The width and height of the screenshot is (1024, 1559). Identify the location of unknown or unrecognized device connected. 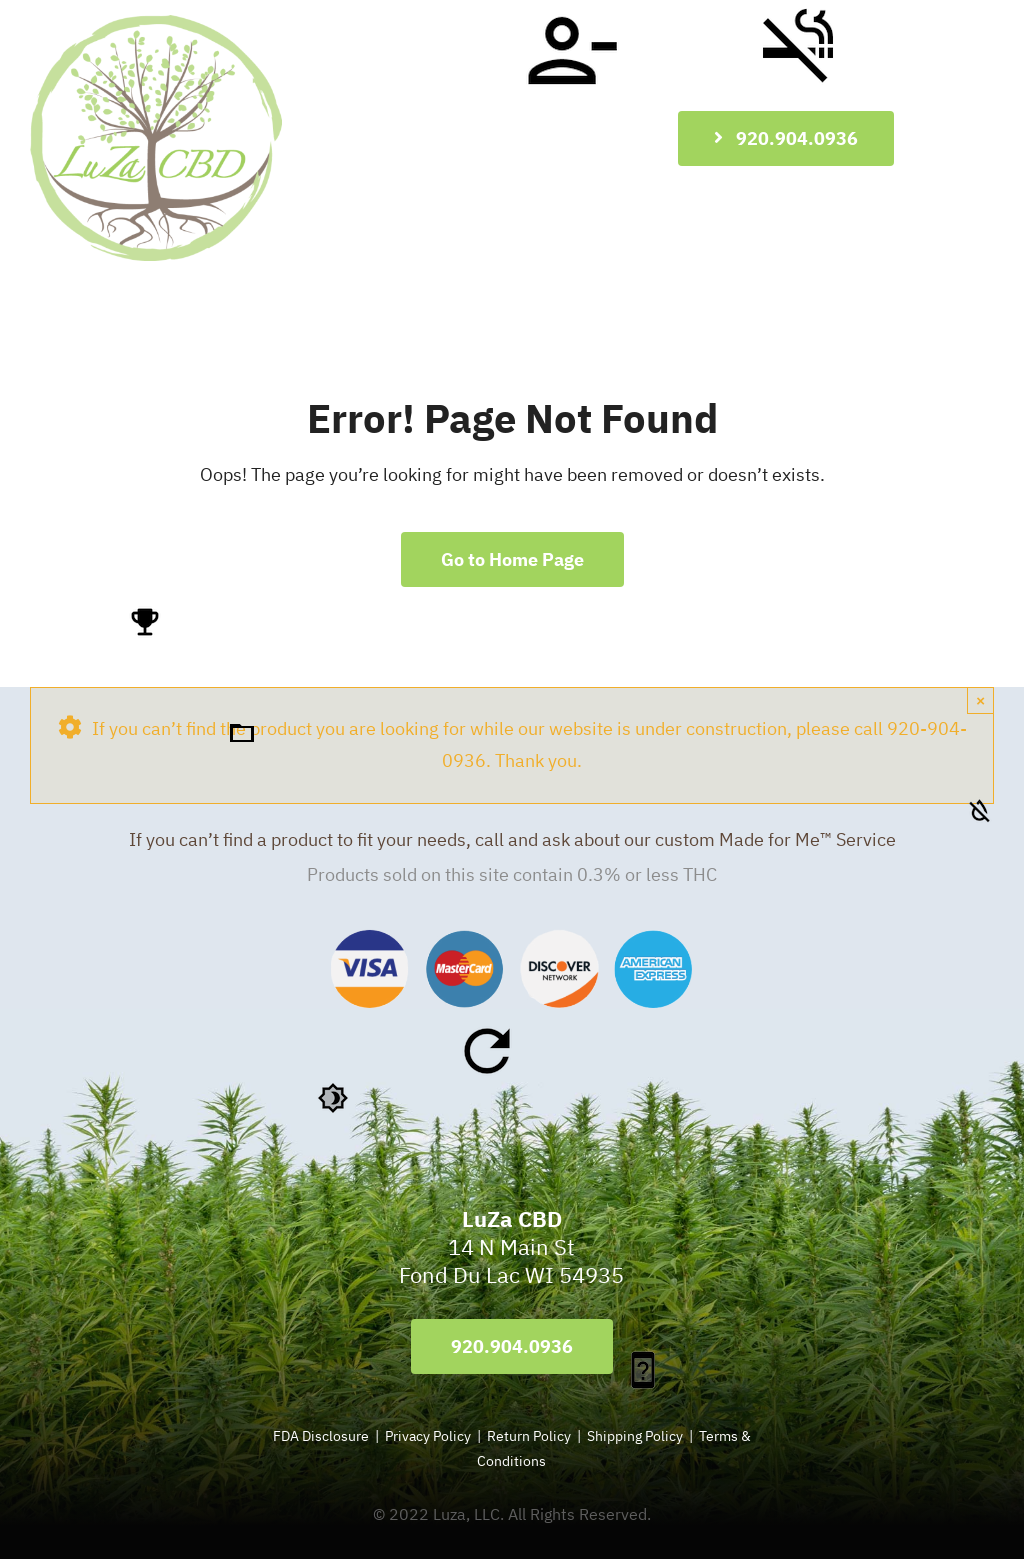
(643, 1370).